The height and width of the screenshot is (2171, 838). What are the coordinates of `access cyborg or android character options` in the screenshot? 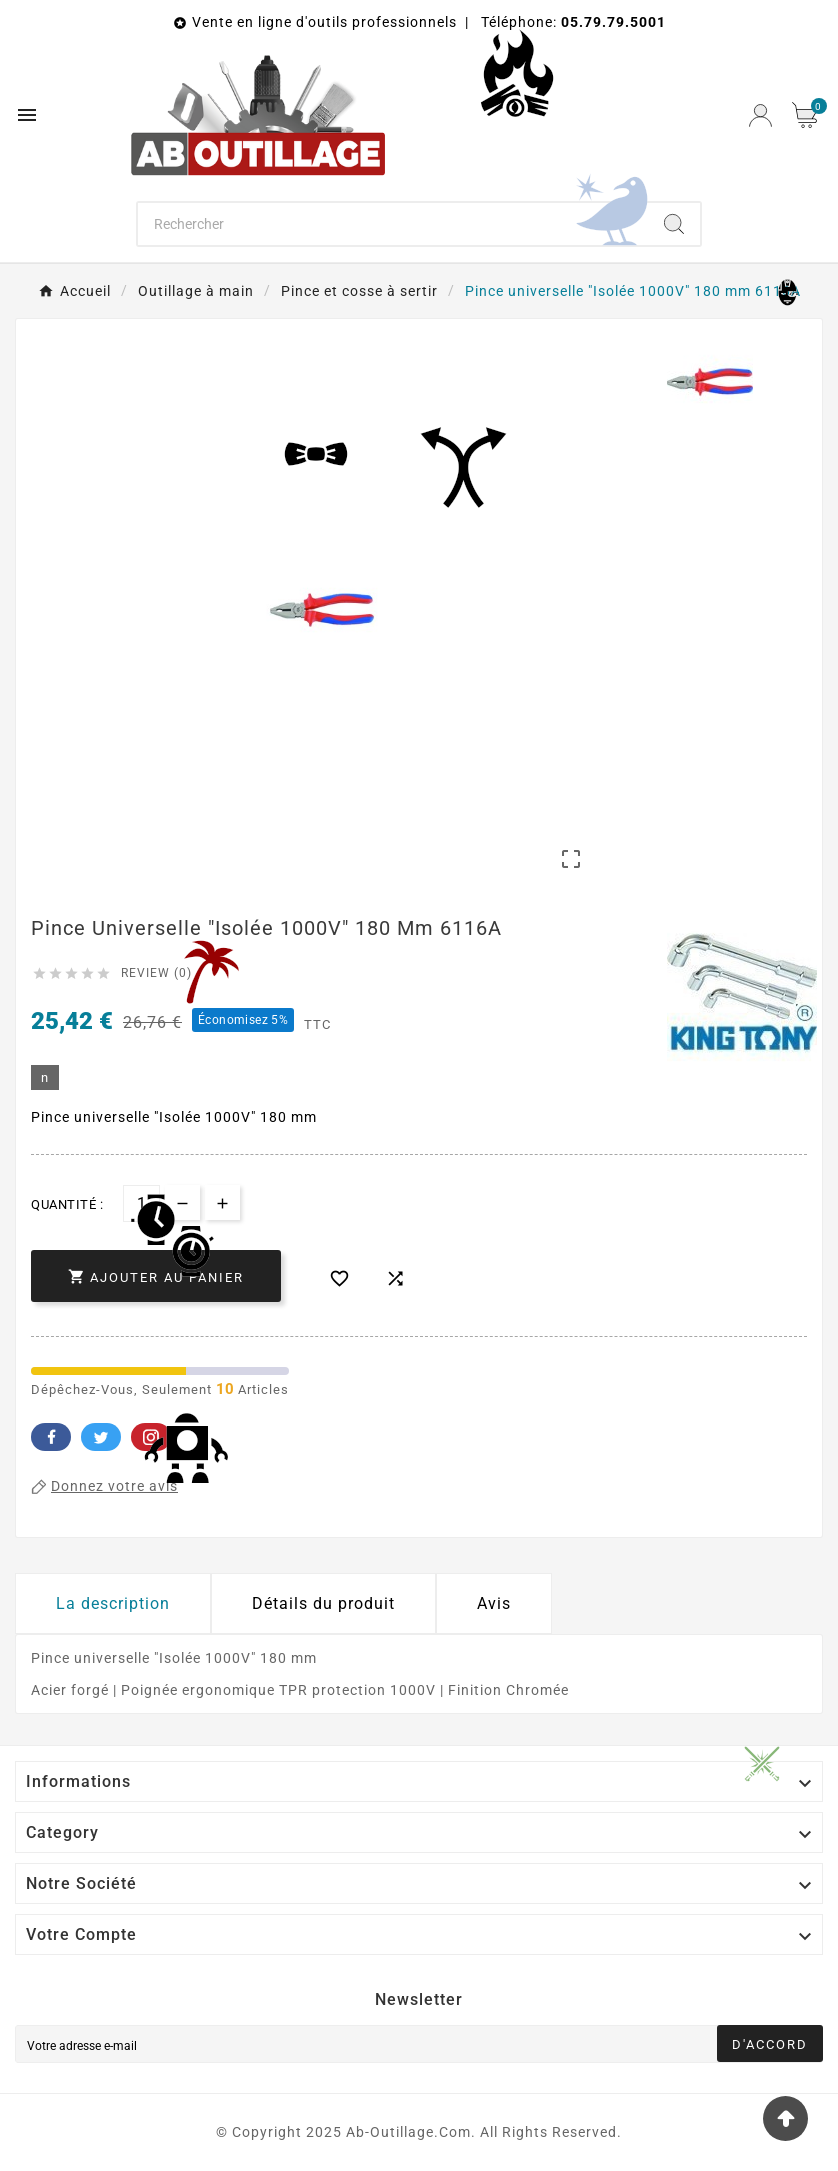 It's located at (787, 292).